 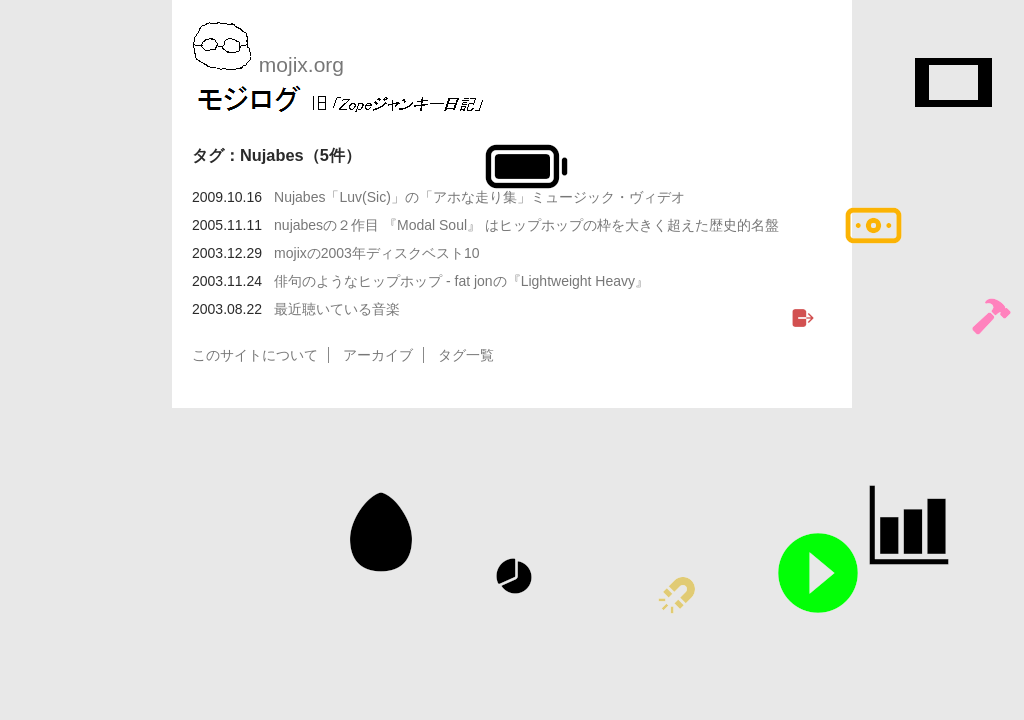 What do you see at coordinates (873, 225) in the screenshot?
I see `view payment or cash options` at bounding box center [873, 225].